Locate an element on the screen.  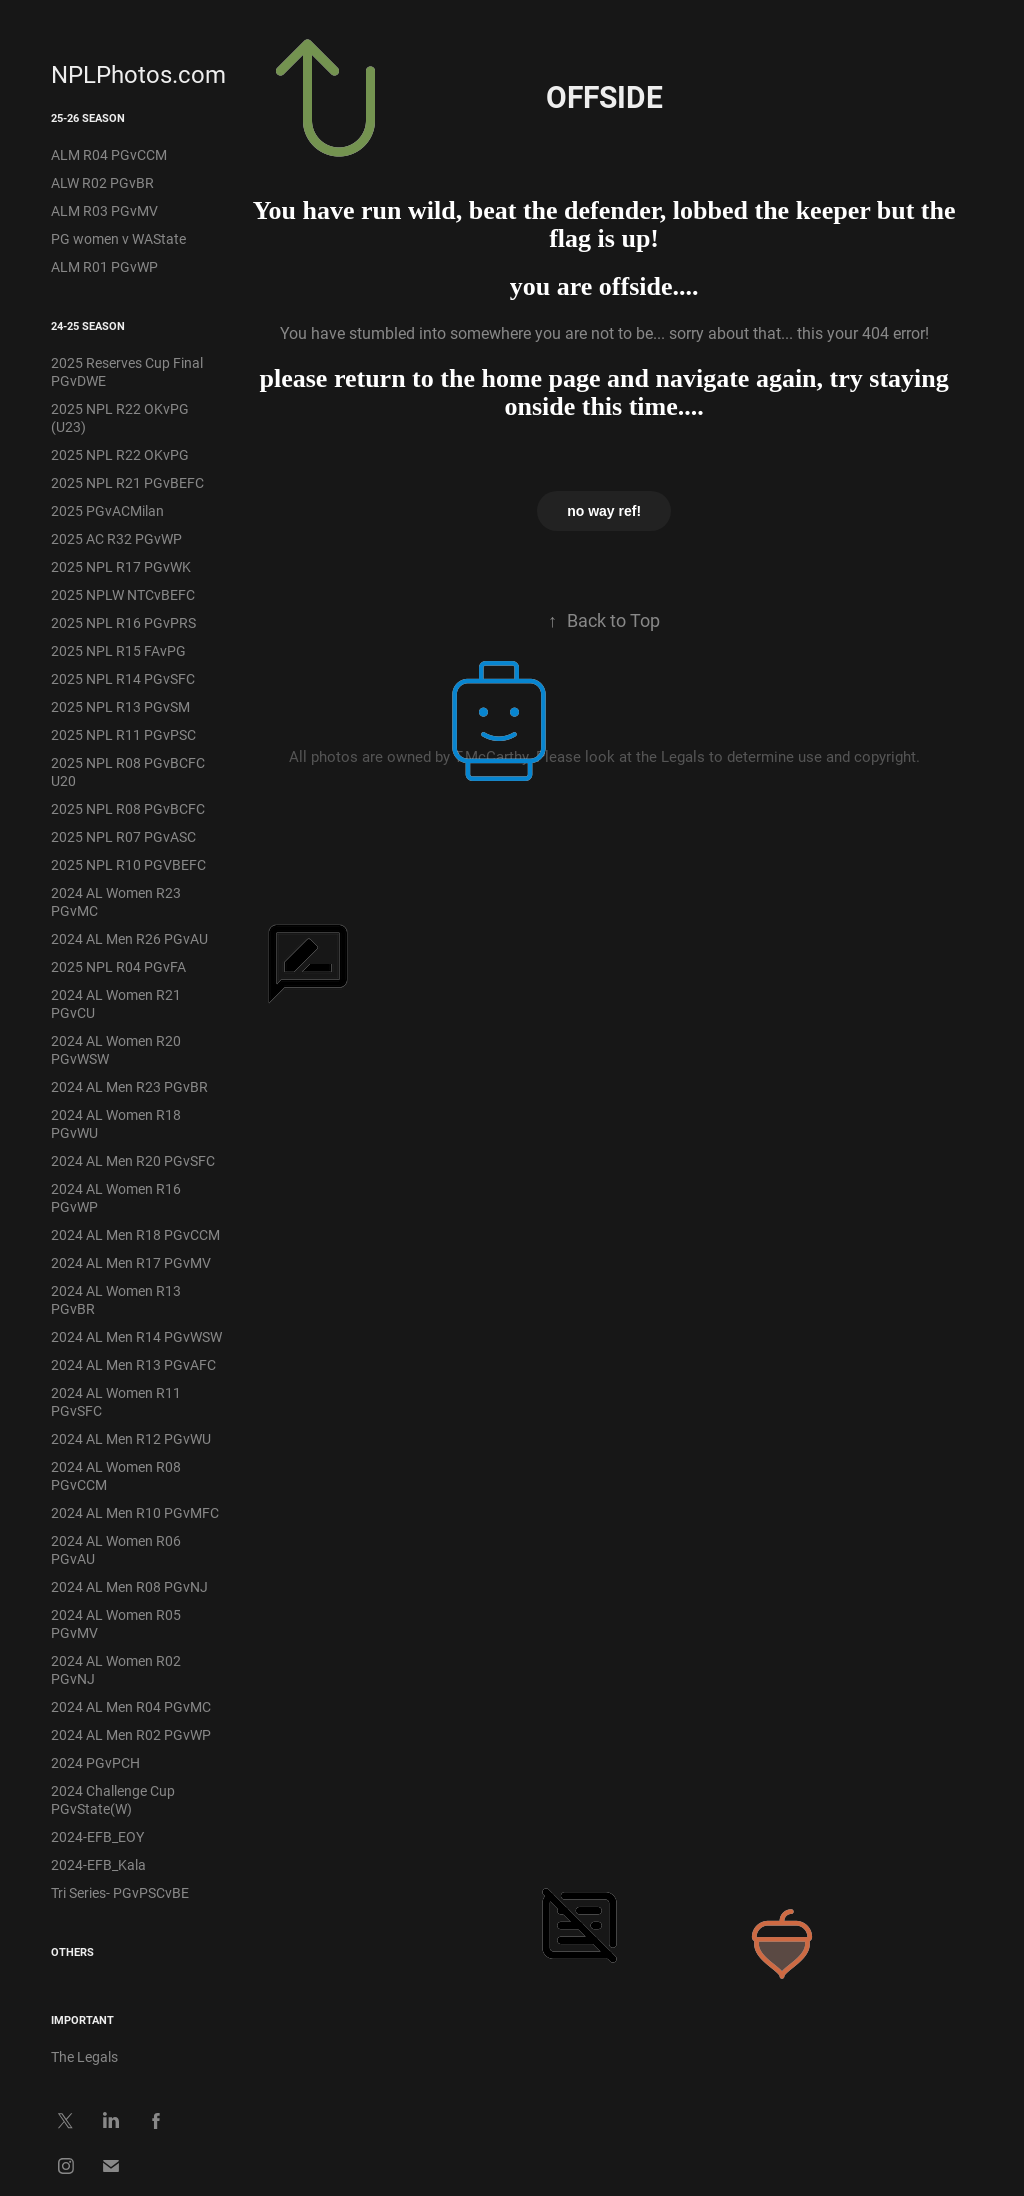
indicates a playful or fun mode is located at coordinates (499, 721).